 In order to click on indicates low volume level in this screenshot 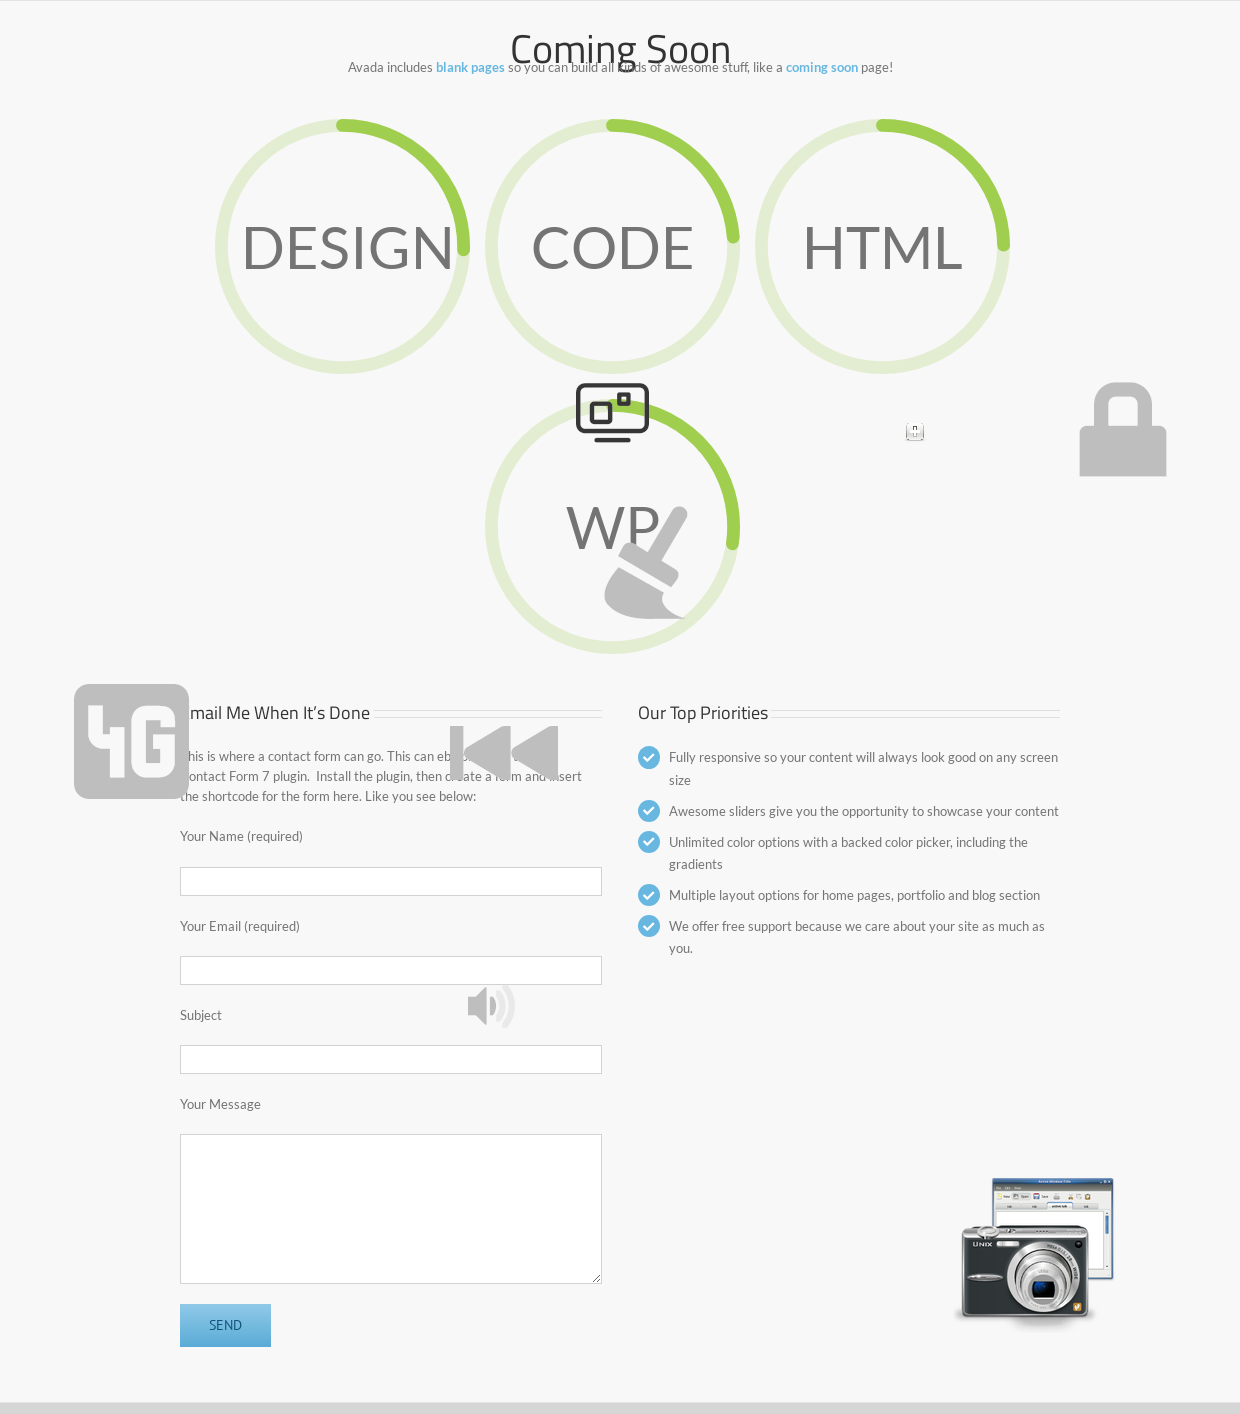, I will do `click(493, 1006)`.